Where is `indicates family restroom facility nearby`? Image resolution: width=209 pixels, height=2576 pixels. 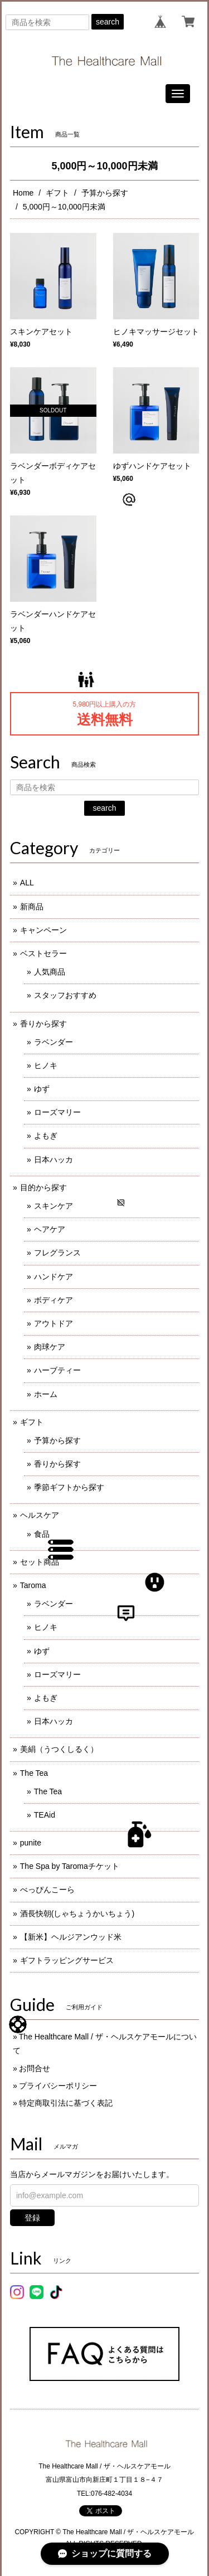
indicates family restroom facility nearby is located at coordinates (86, 679).